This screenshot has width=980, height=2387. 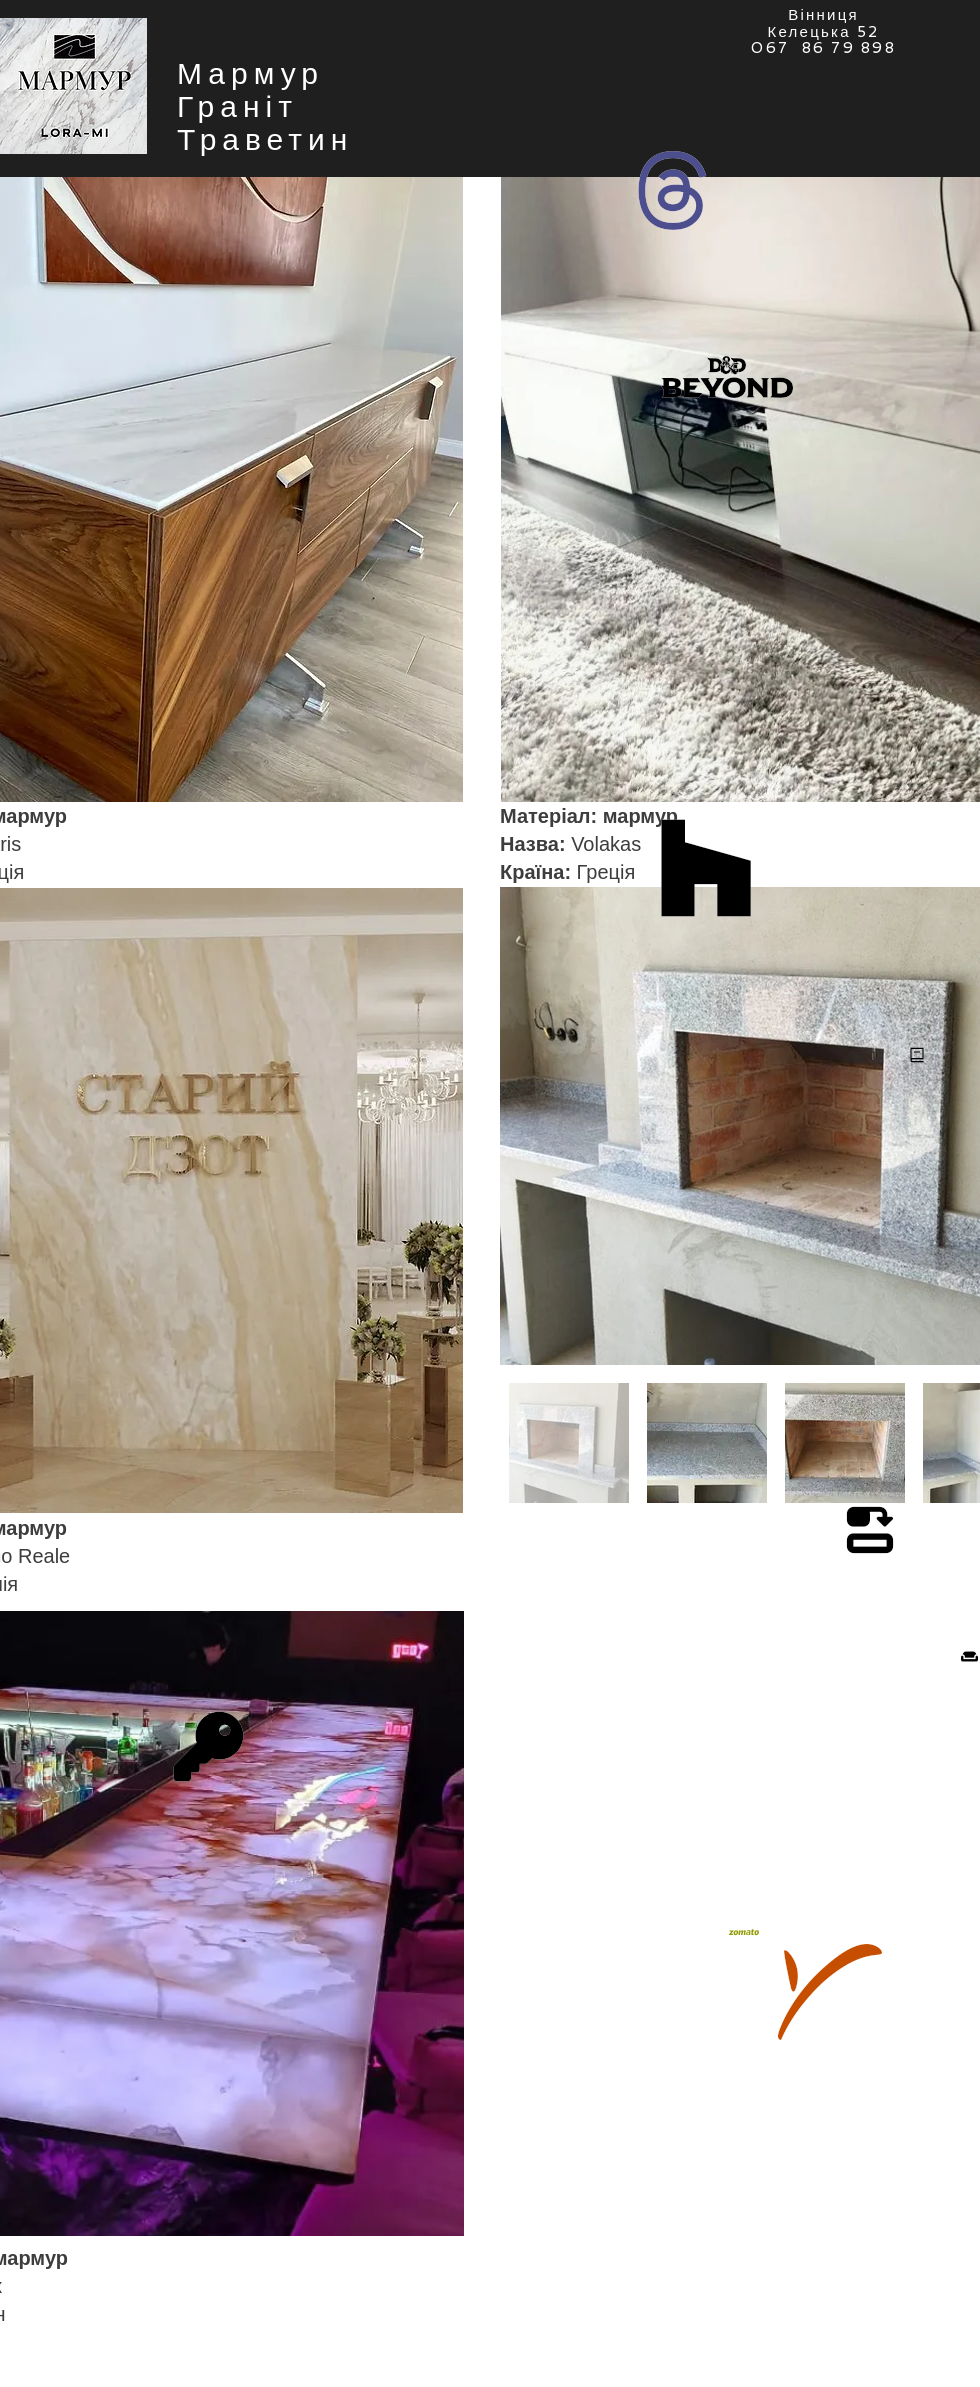 What do you see at coordinates (917, 1055) in the screenshot?
I see `open your library or reading list` at bounding box center [917, 1055].